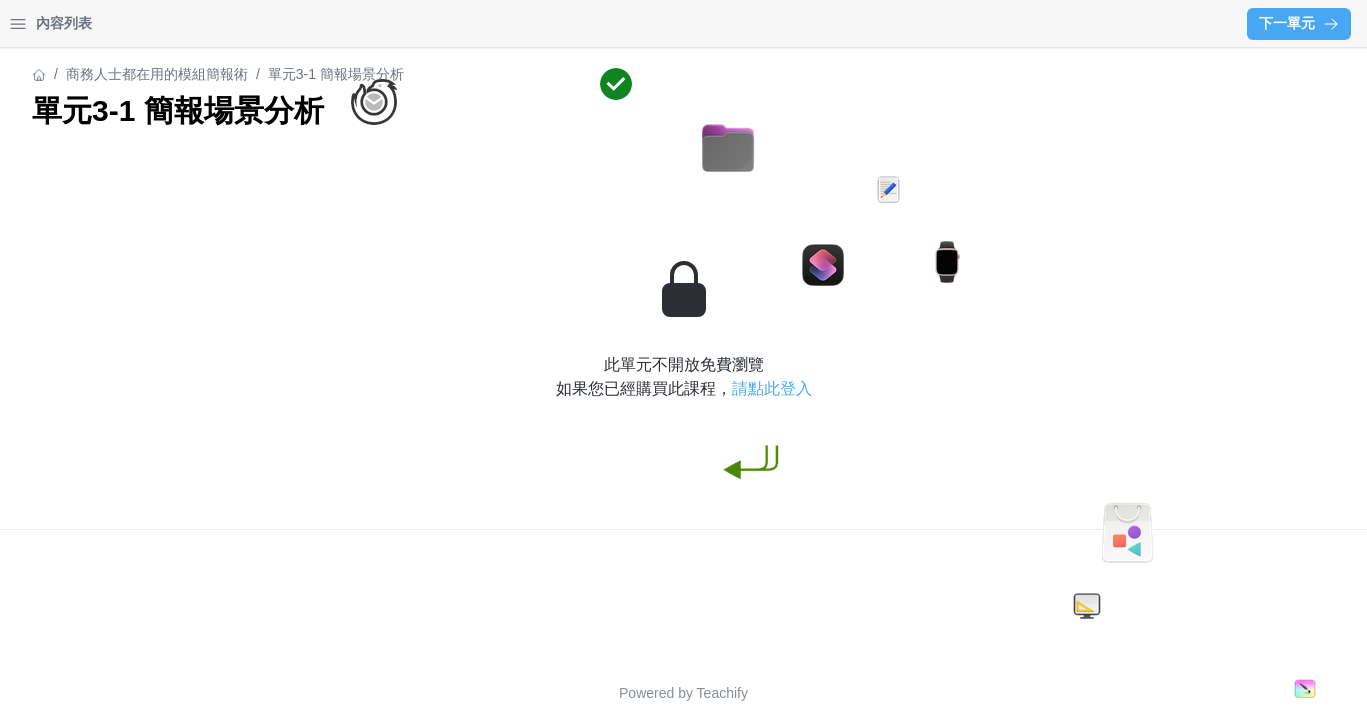 The image size is (1367, 720). What do you see at coordinates (728, 148) in the screenshot?
I see `open file folder` at bounding box center [728, 148].